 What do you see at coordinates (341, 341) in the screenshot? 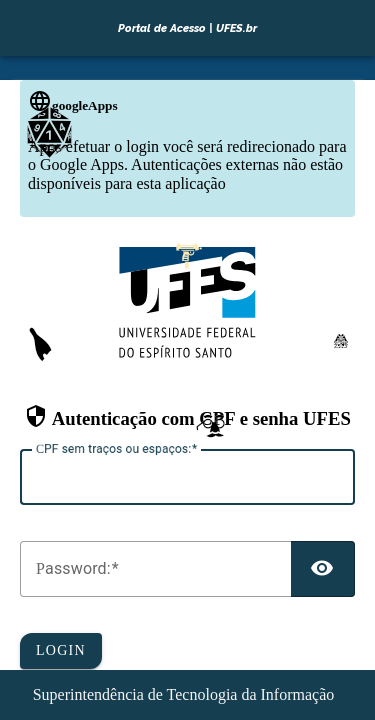
I see `select pirate captain character or avatar` at bounding box center [341, 341].